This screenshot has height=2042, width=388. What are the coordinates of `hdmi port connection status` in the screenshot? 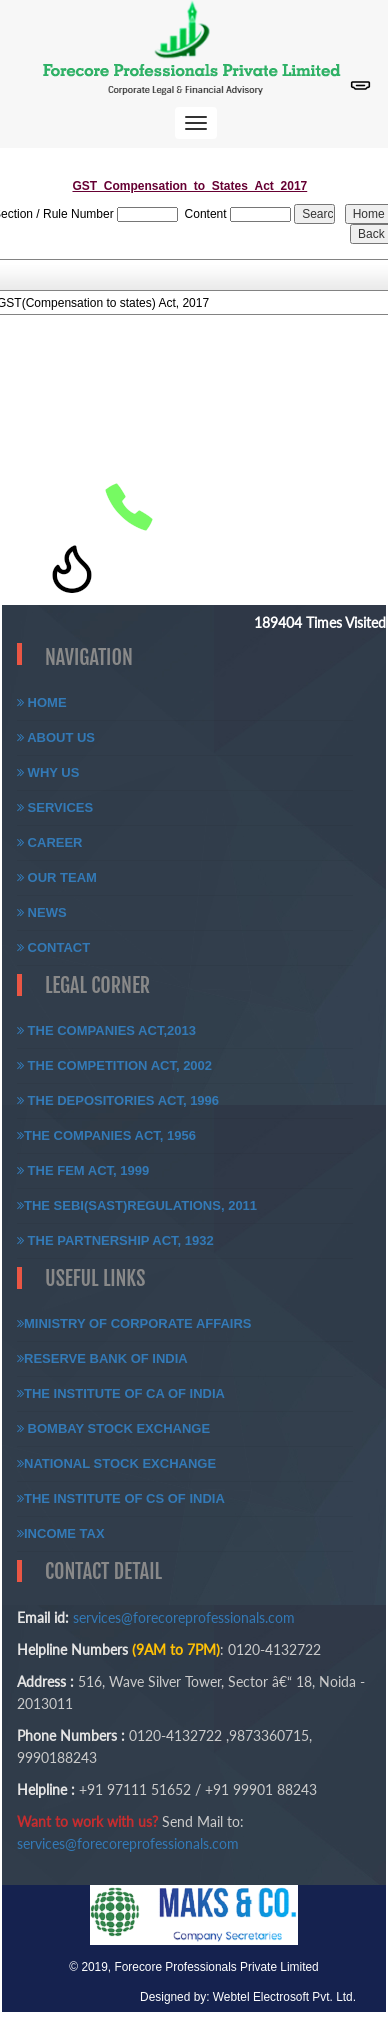 It's located at (360, 85).